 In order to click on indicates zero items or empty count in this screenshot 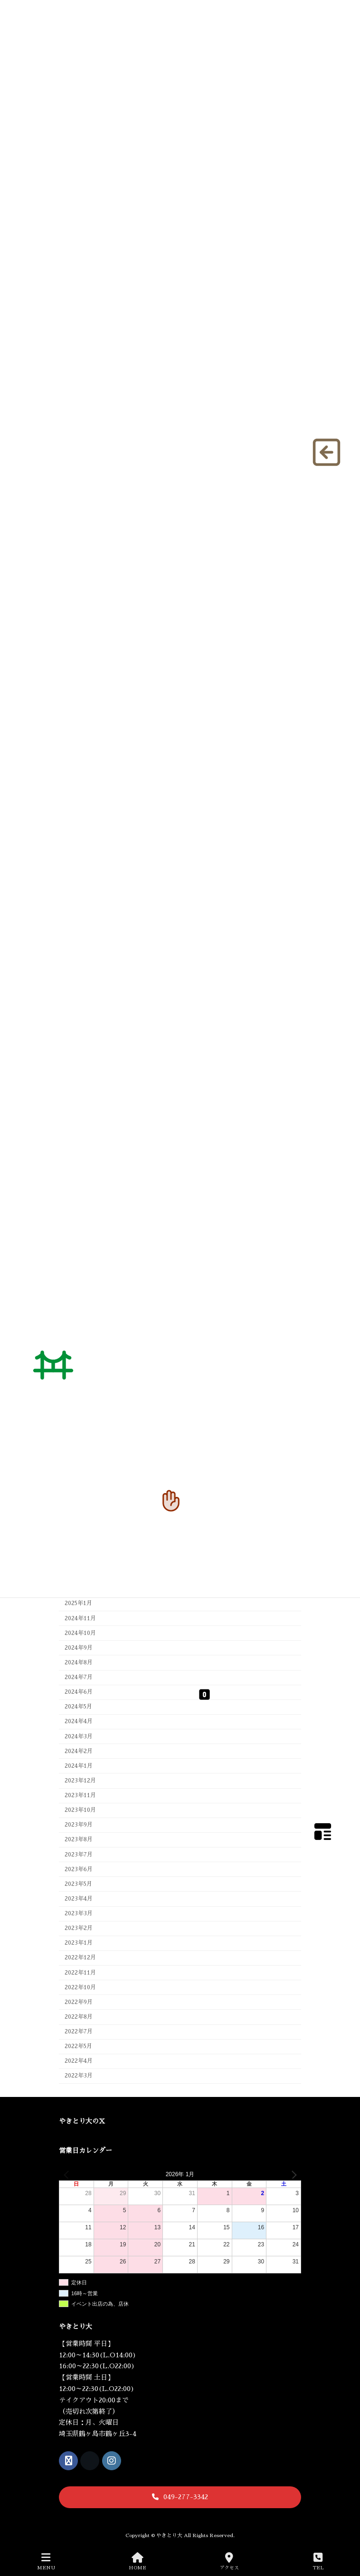, I will do `click(204, 1694)`.